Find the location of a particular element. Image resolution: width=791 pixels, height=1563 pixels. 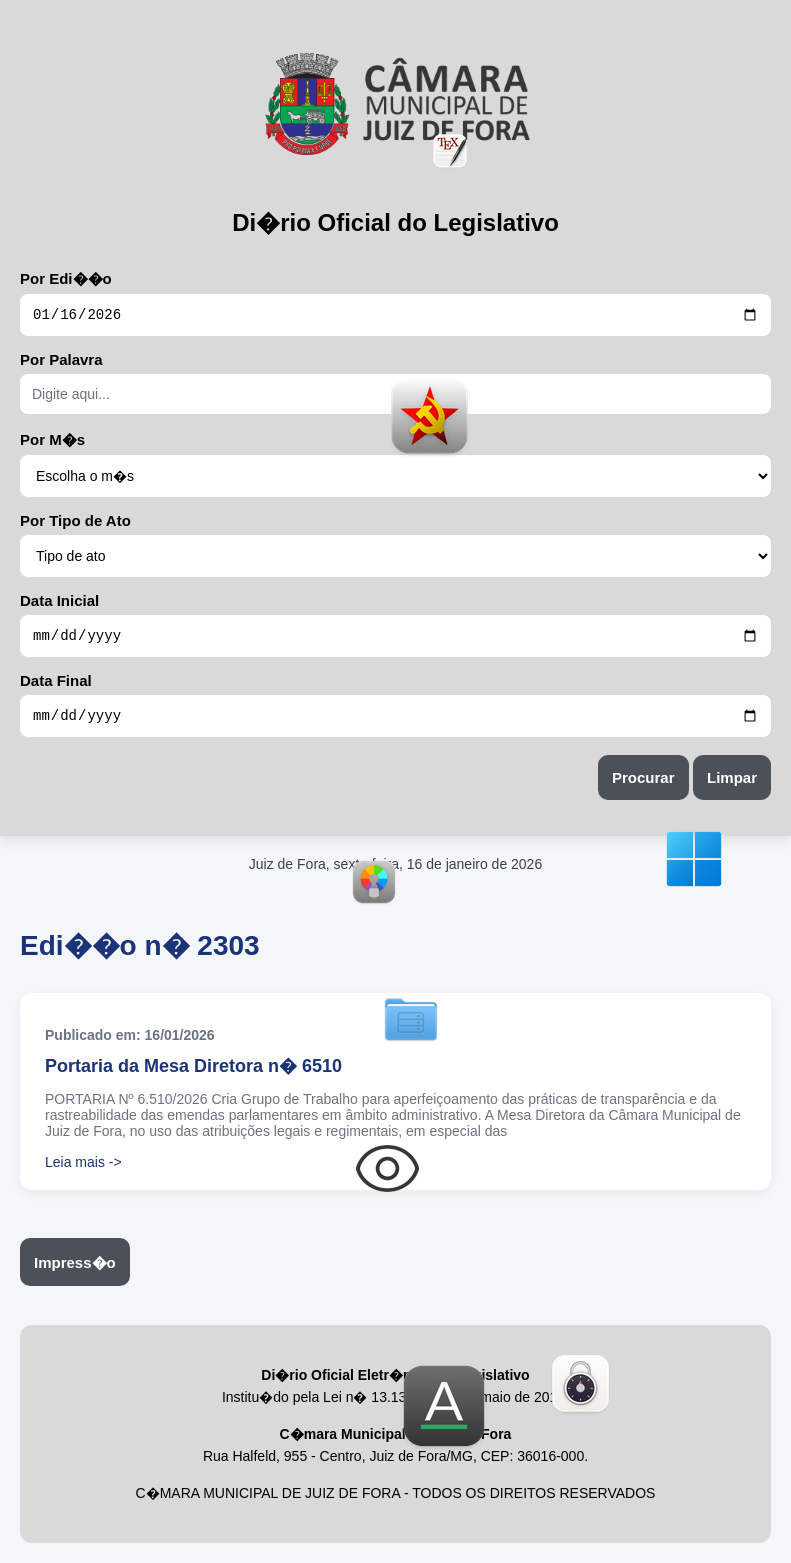

open OpenRGB lighting control application is located at coordinates (374, 882).